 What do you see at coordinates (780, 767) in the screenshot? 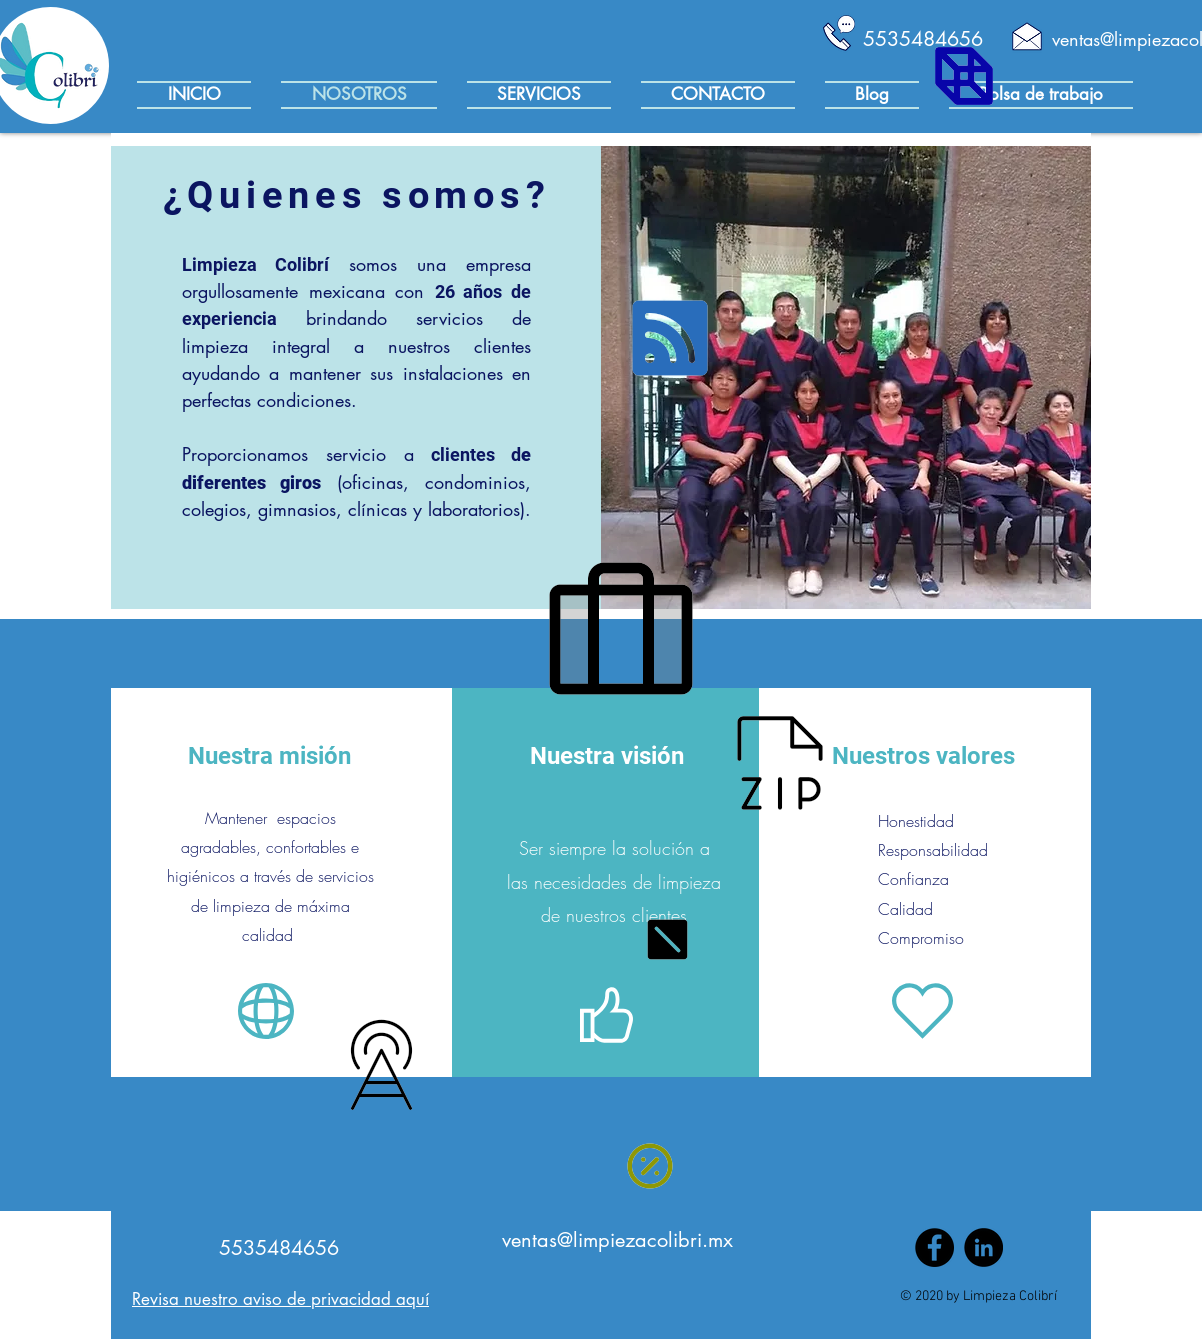
I see `compress or archive files into a zip folder` at bounding box center [780, 767].